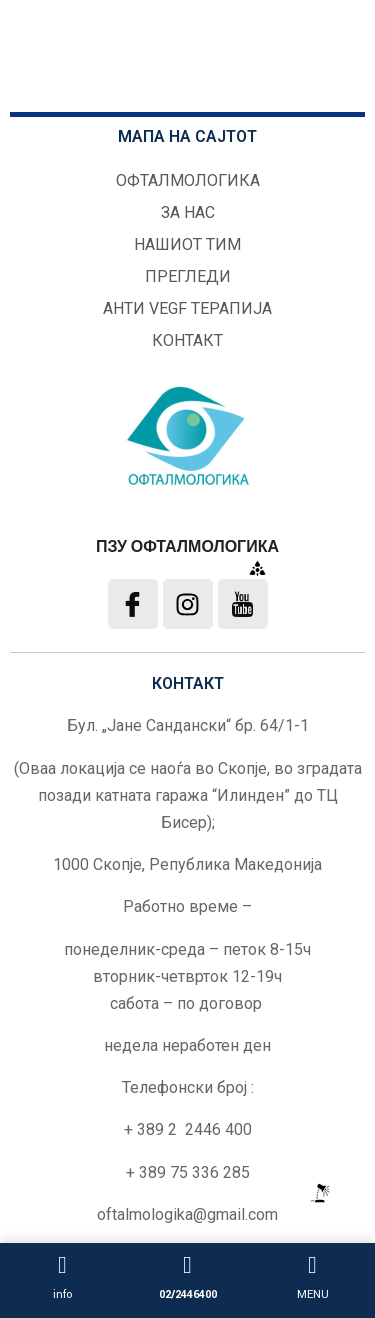 Image resolution: width=375 pixels, height=1318 pixels. Describe the element at coordinates (257, 568) in the screenshot. I see `represents a hive mind or collective intelligence feature` at that location.